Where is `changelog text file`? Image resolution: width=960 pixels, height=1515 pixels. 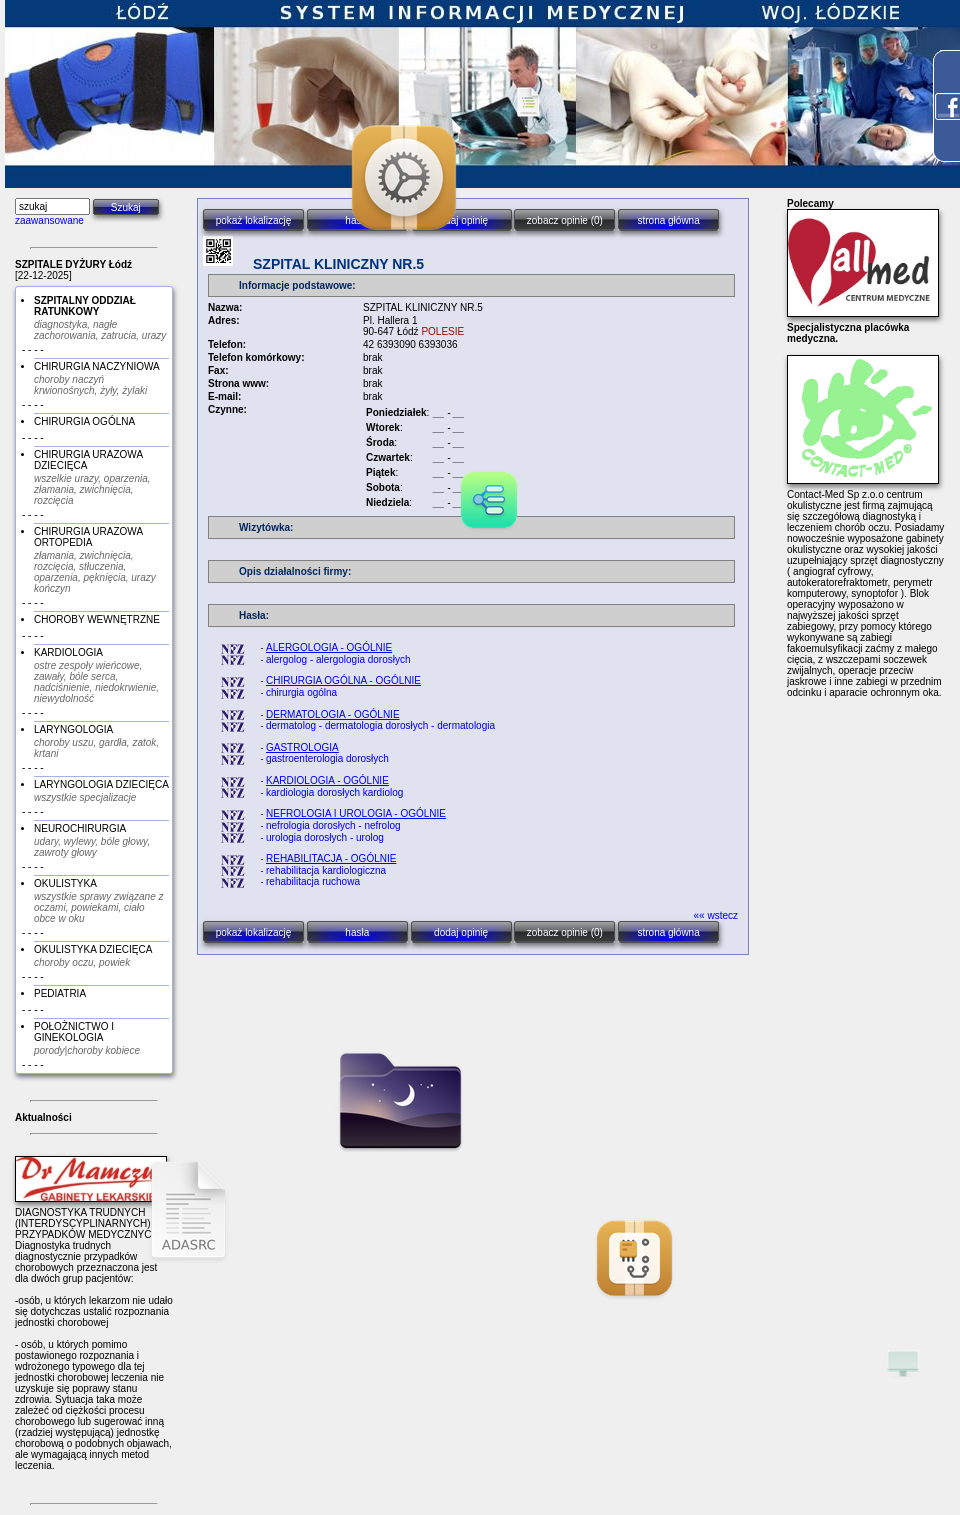
changelog text file is located at coordinates (528, 102).